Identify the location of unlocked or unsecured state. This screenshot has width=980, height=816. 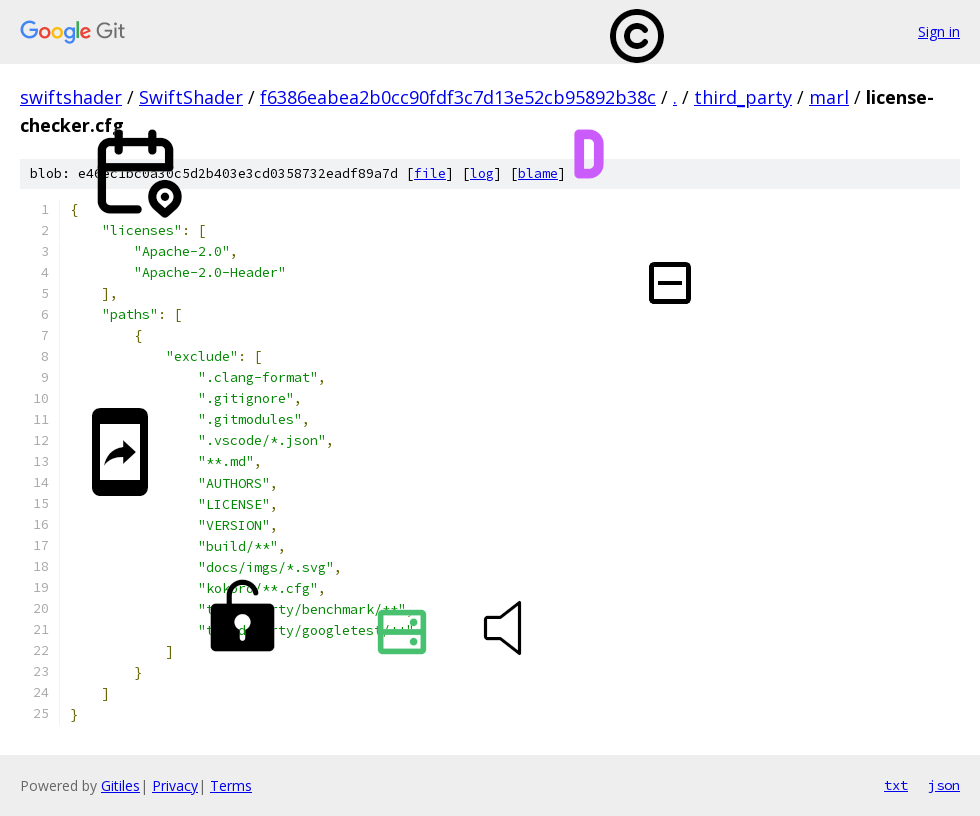
(242, 619).